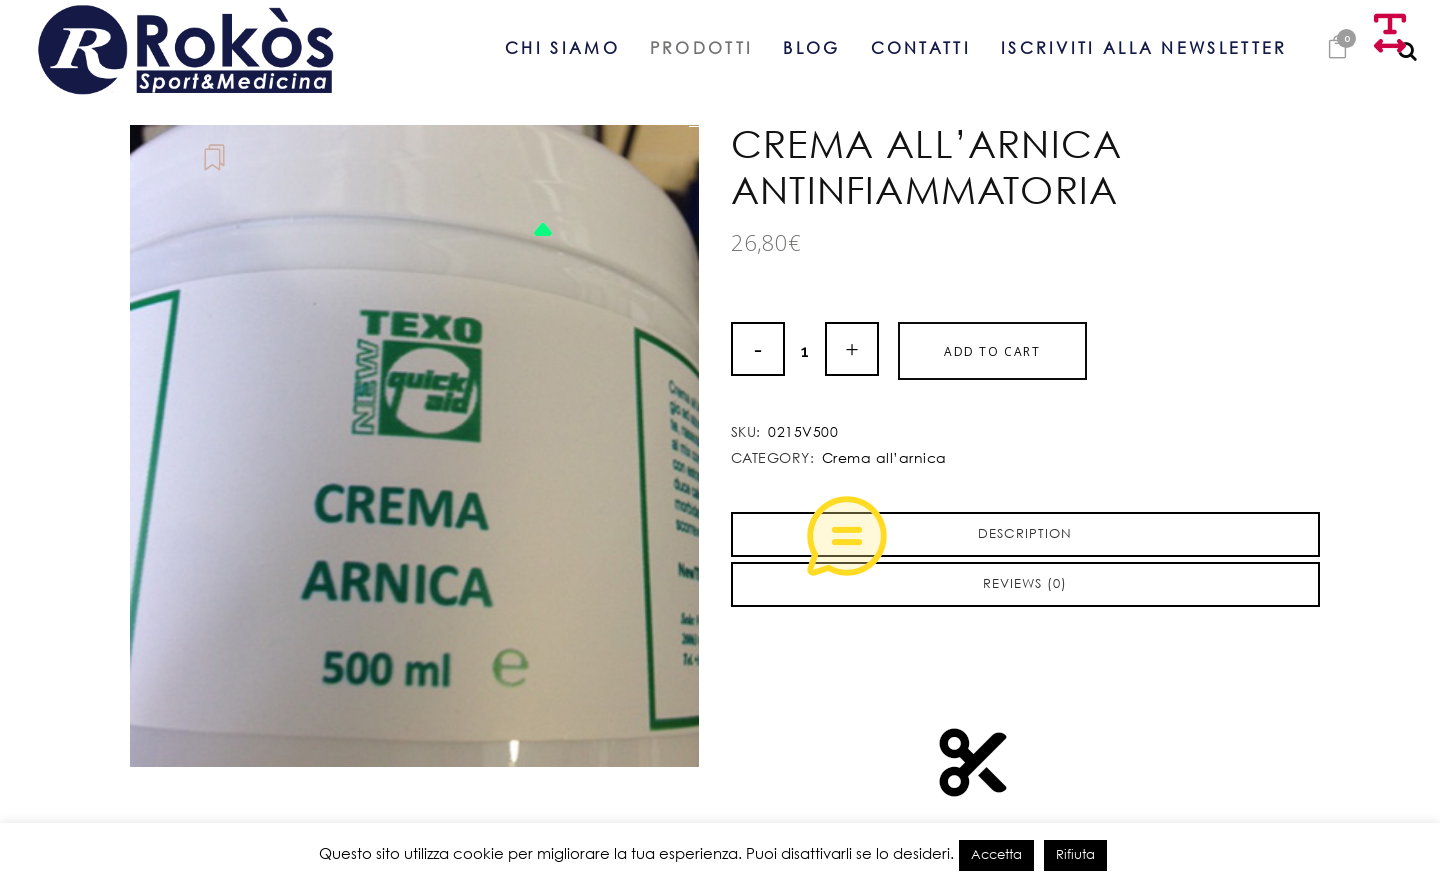  I want to click on view your bookmarked items, so click(214, 157).